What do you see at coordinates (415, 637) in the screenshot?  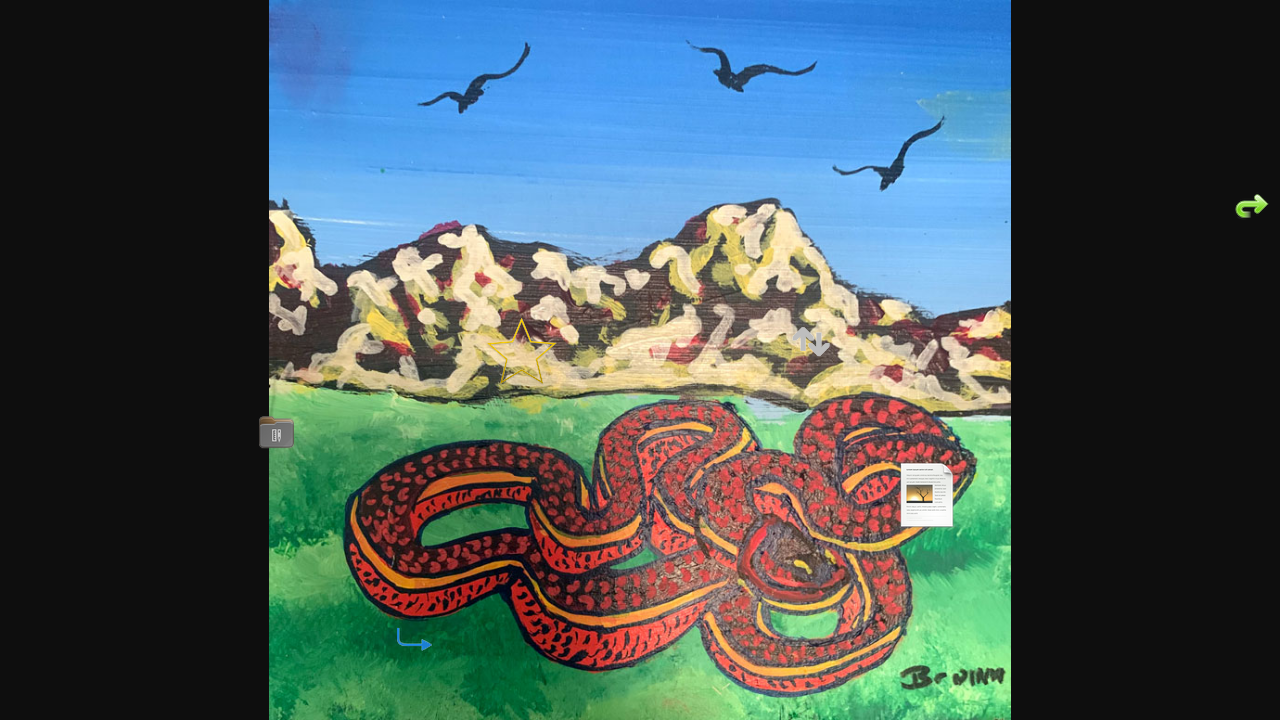 I see `forward this email to another recipient` at bounding box center [415, 637].